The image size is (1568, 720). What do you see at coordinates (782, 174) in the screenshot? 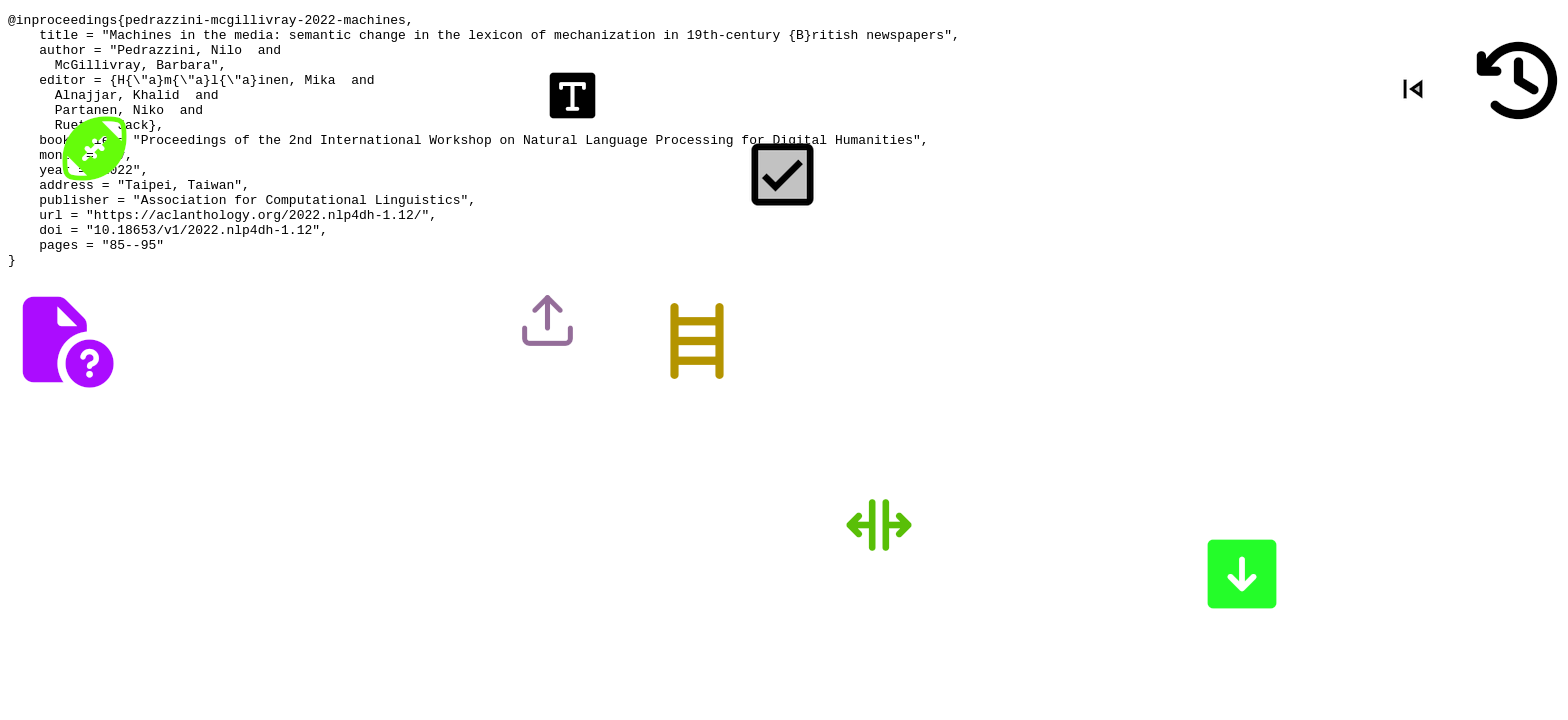
I see `select or confirm an option` at bounding box center [782, 174].